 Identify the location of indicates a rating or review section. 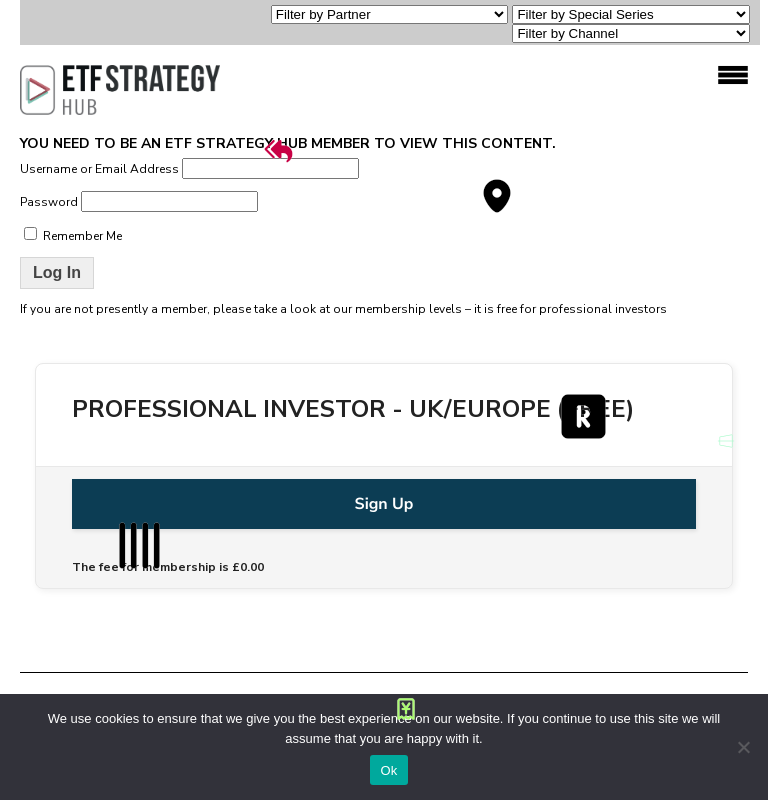
(583, 416).